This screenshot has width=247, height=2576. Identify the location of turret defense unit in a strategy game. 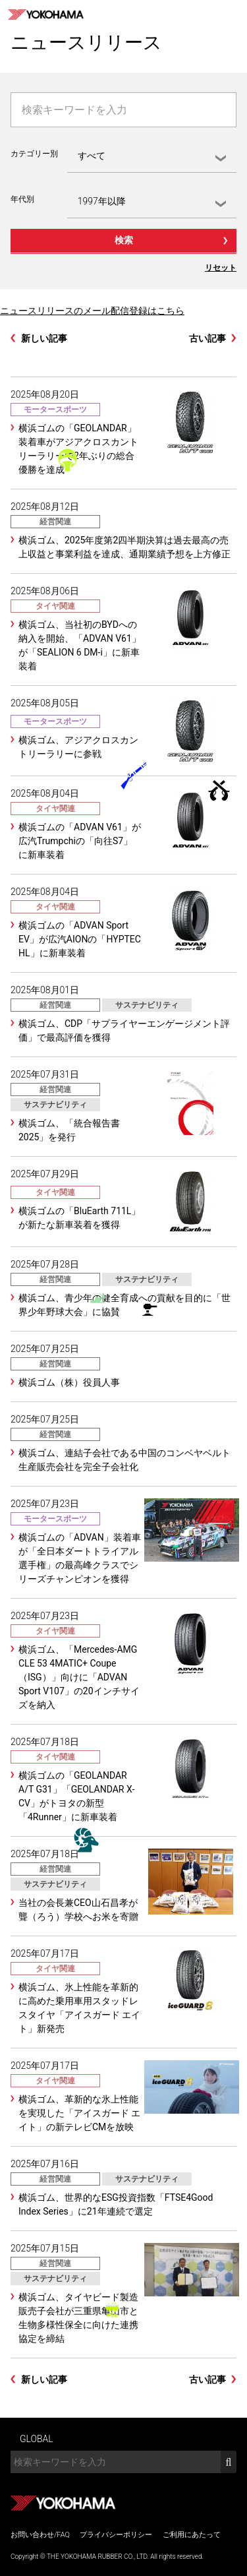
(150, 1310).